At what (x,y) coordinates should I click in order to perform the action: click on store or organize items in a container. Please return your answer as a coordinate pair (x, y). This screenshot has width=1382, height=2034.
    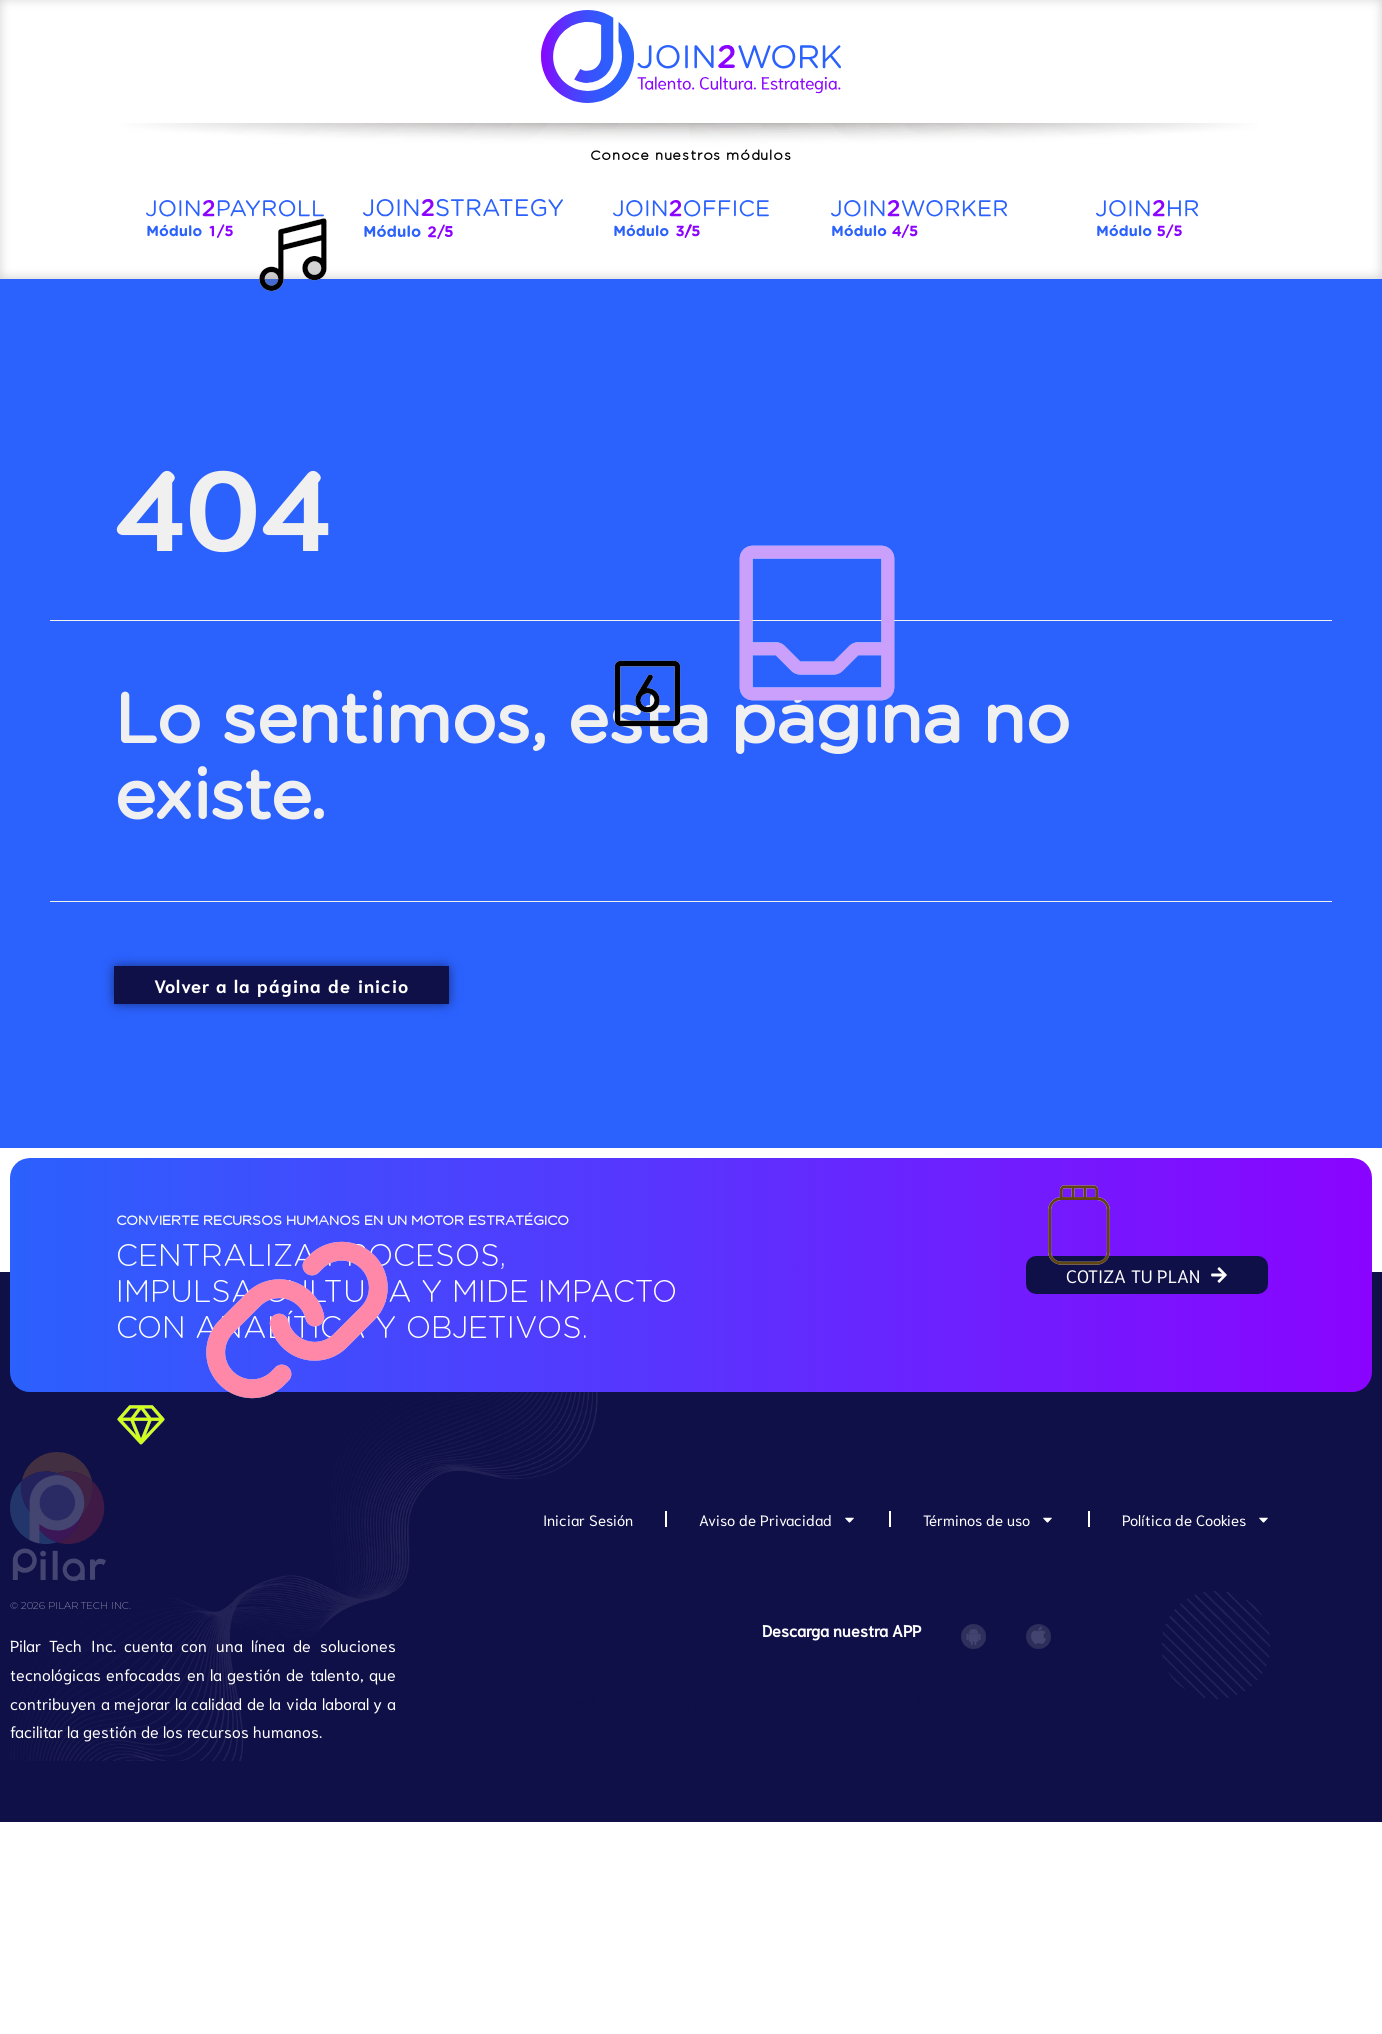
    Looking at the image, I should click on (1079, 1225).